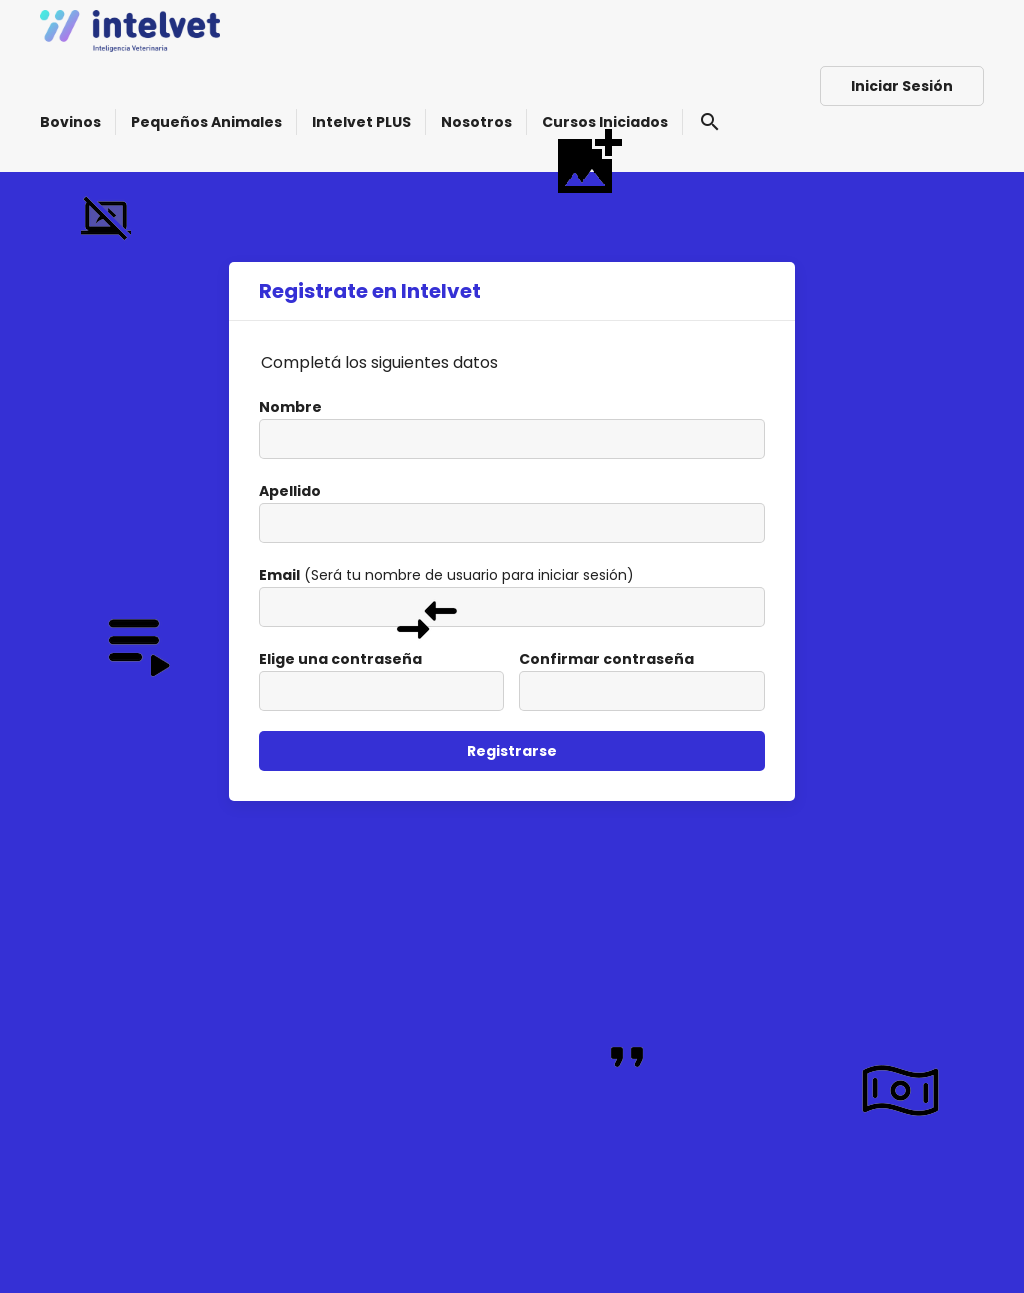 The height and width of the screenshot is (1293, 1024). Describe the element at coordinates (142, 644) in the screenshot. I see `play all items in a playlist` at that location.